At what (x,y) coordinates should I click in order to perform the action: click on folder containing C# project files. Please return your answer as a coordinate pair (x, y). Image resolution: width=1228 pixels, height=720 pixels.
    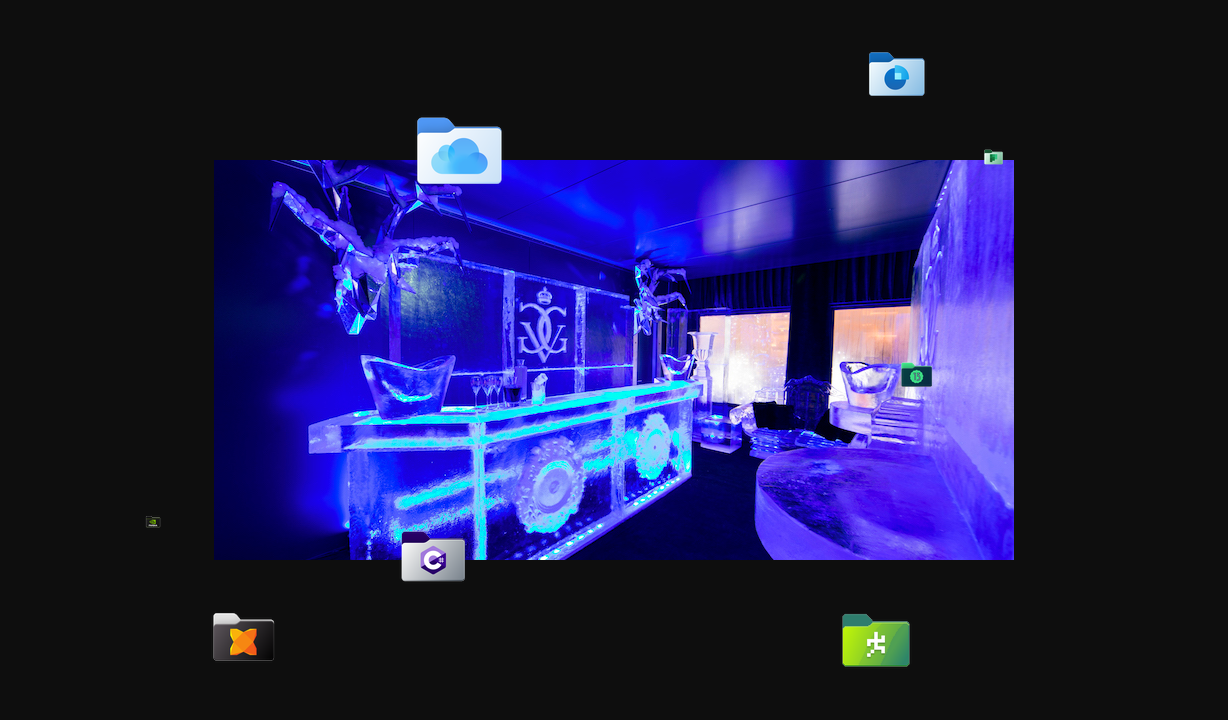
    Looking at the image, I should click on (433, 558).